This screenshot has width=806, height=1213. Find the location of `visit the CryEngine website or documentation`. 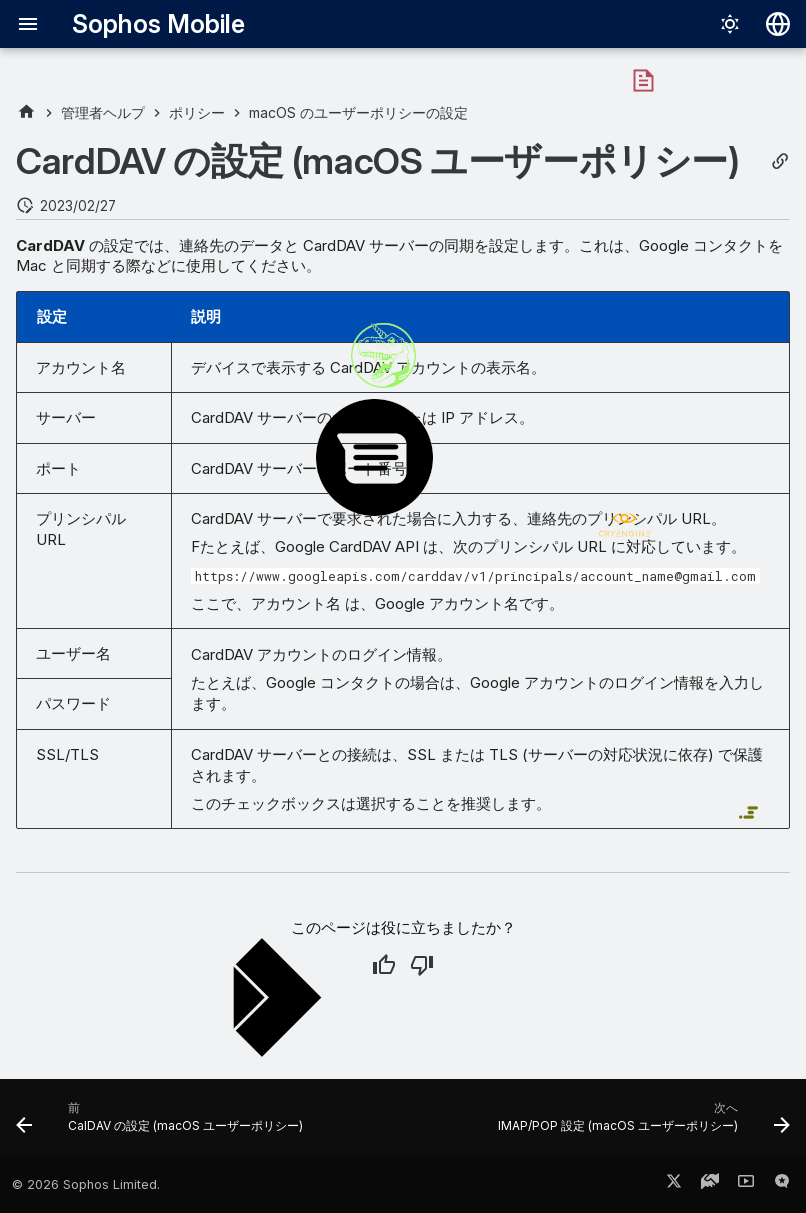

visit the CryEngine website or documentation is located at coordinates (625, 524).